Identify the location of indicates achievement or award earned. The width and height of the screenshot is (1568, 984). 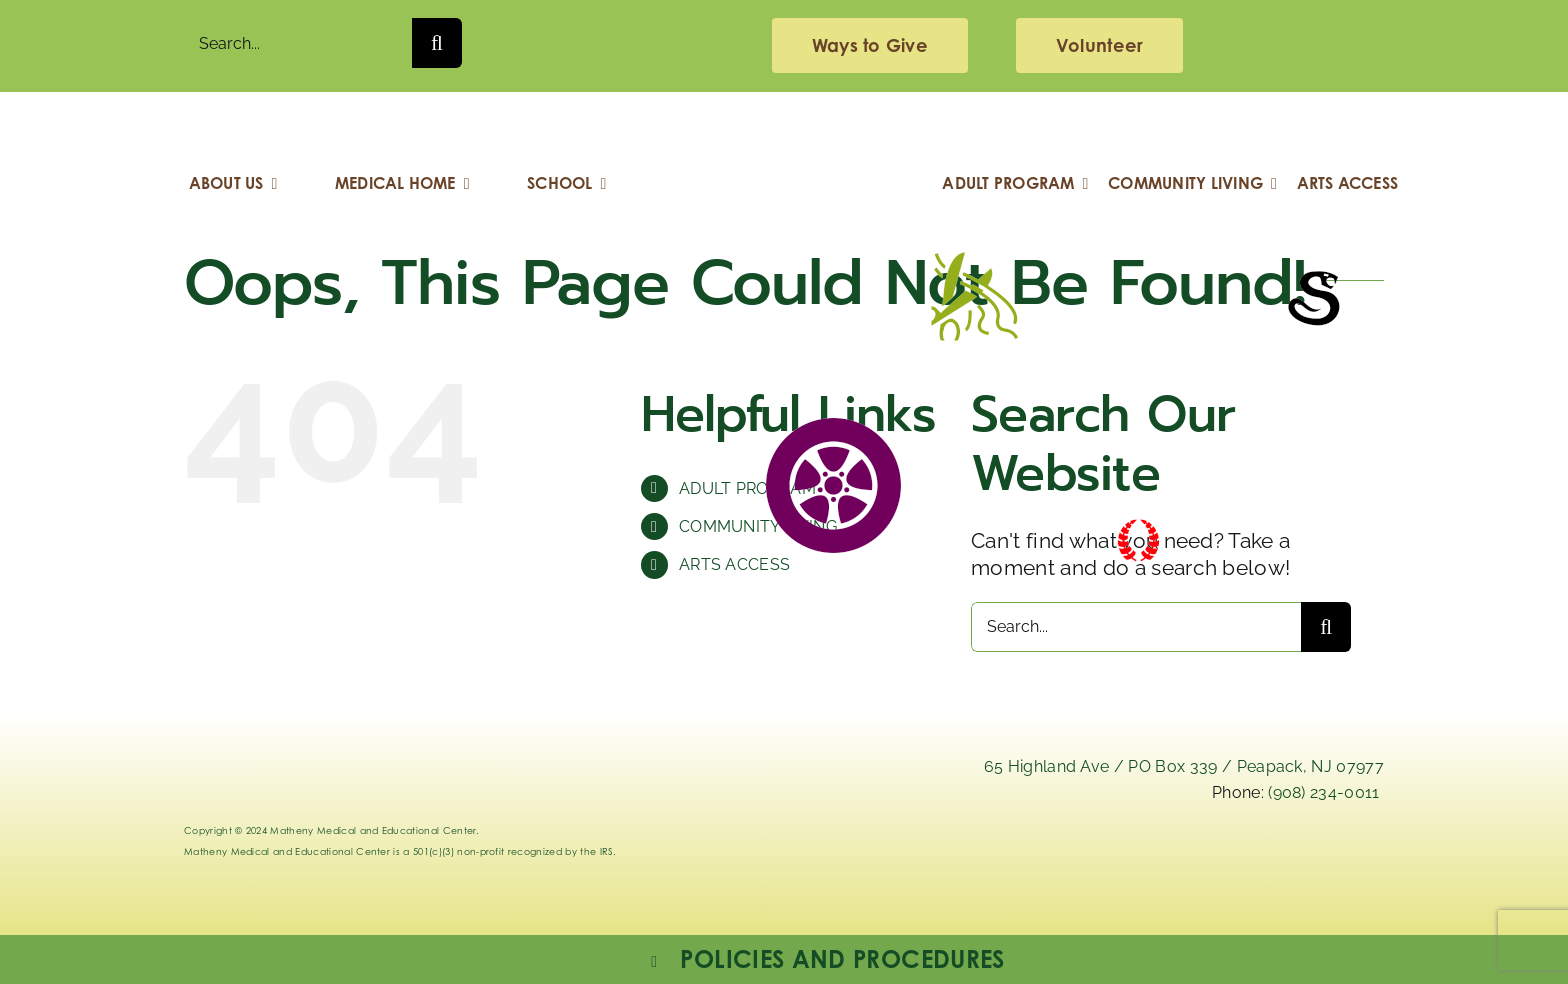
(1138, 540).